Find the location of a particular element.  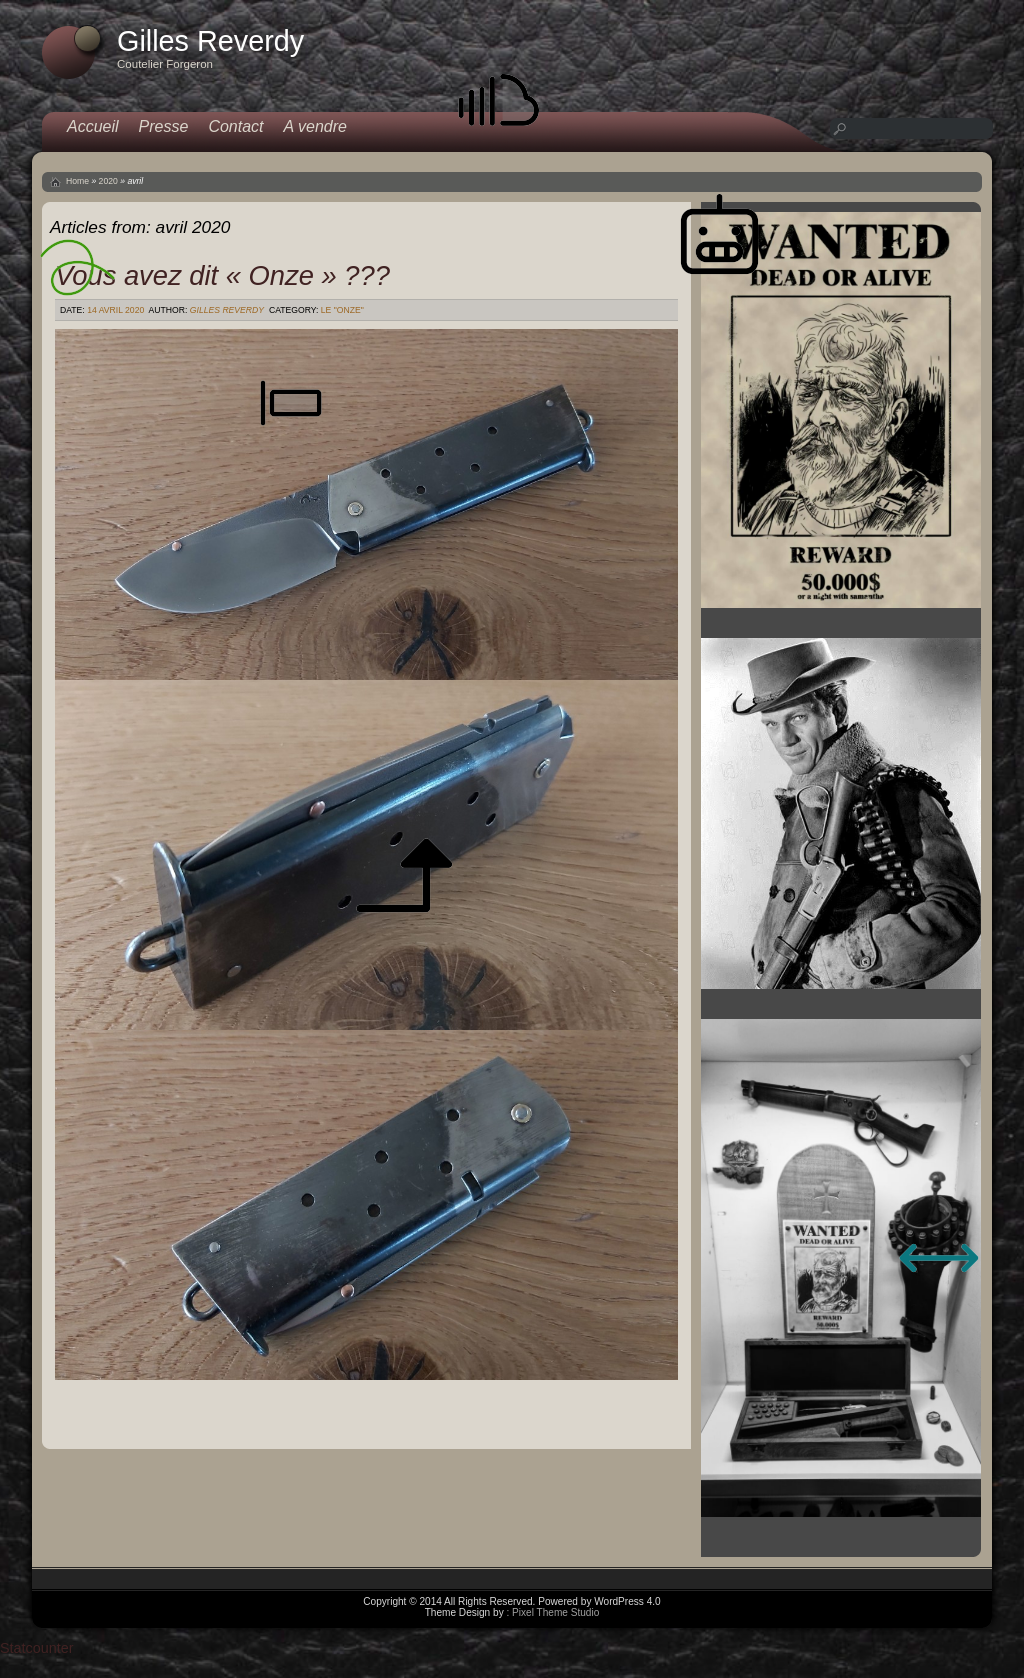

redirect or forward content upward is located at coordinates (408, 879).